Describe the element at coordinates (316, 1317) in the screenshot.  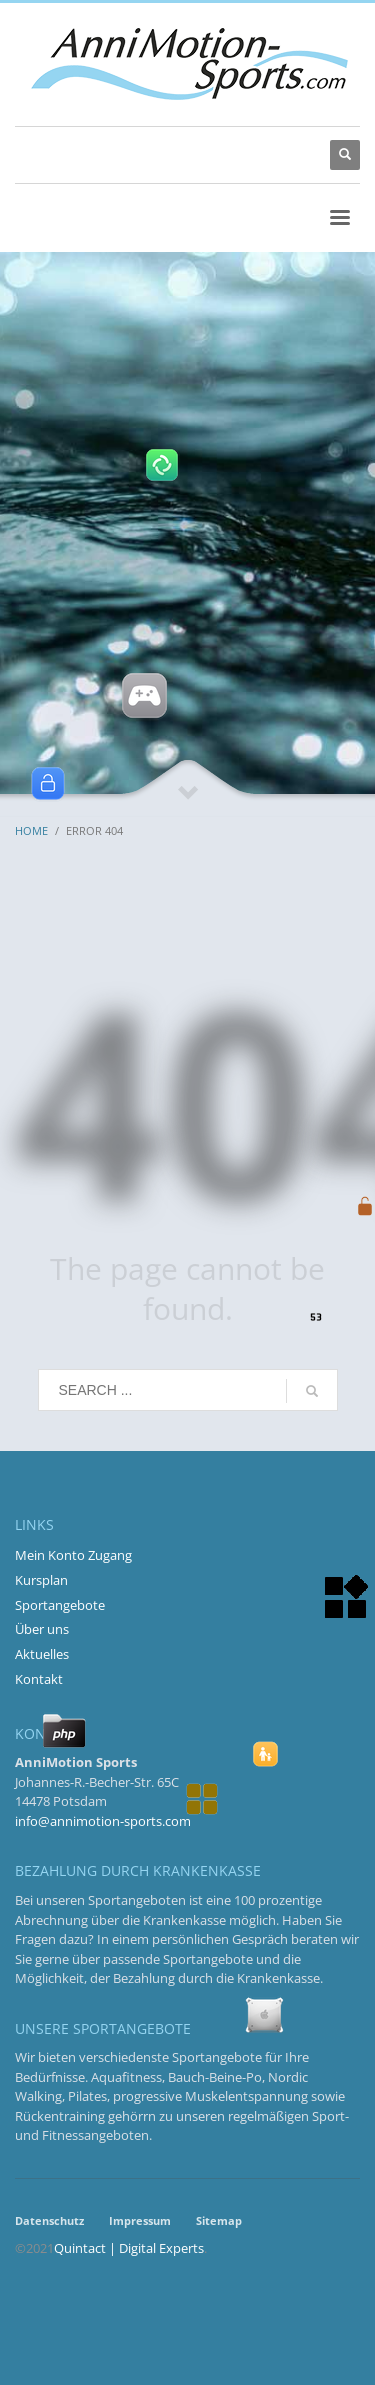
I see `displays the number 53 as a label or counter` at that location.